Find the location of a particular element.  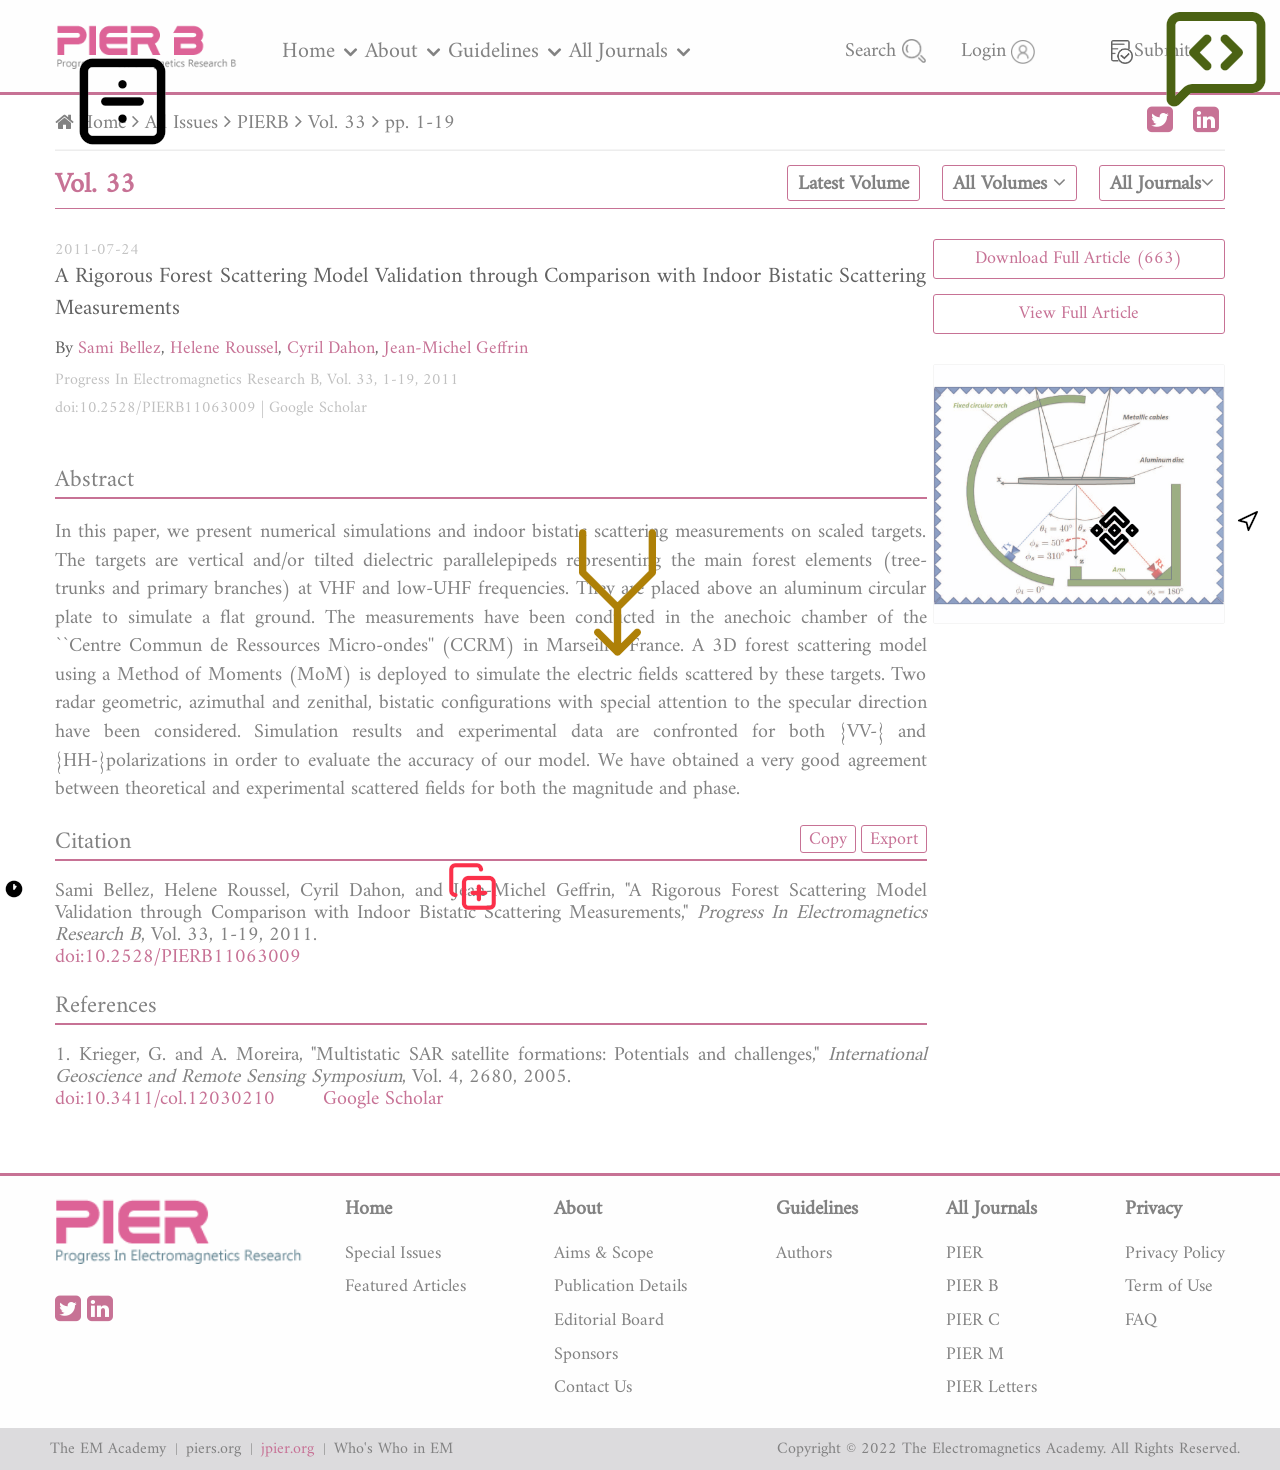

navigate to current location is located at coordinates (1247, 521).